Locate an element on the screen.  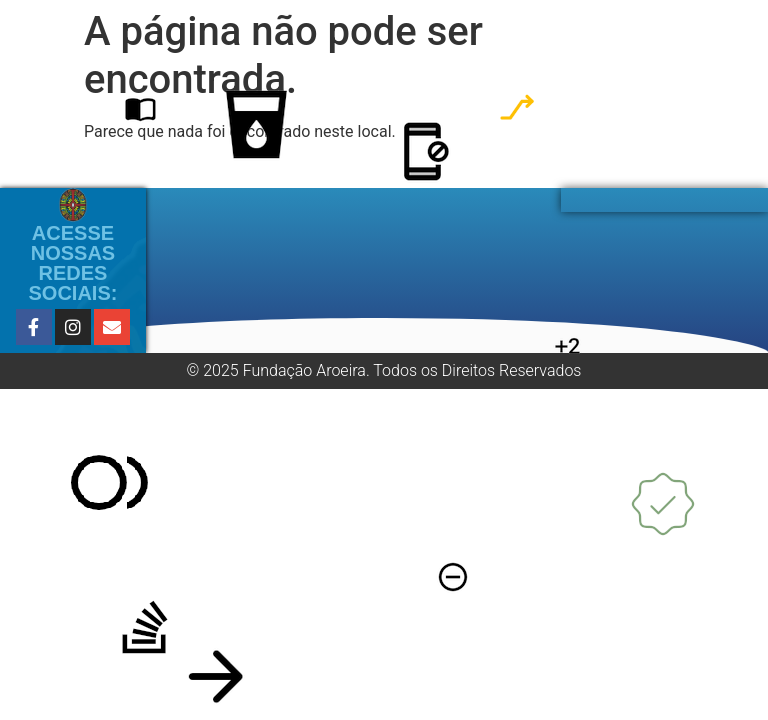
remove an item from a list is located at coordinates (453, 577).